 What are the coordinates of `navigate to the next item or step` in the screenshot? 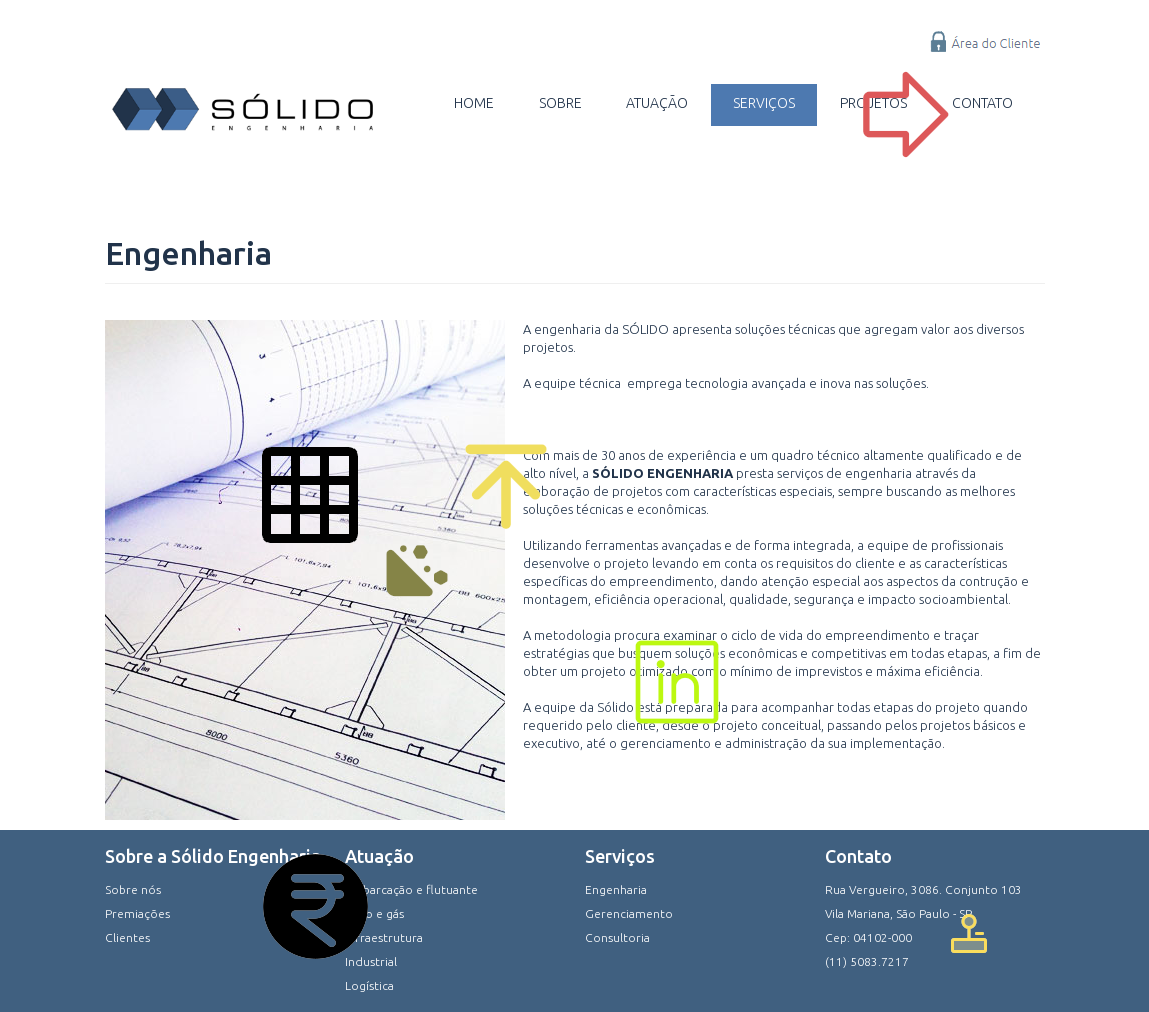 It's located at (902, 114).